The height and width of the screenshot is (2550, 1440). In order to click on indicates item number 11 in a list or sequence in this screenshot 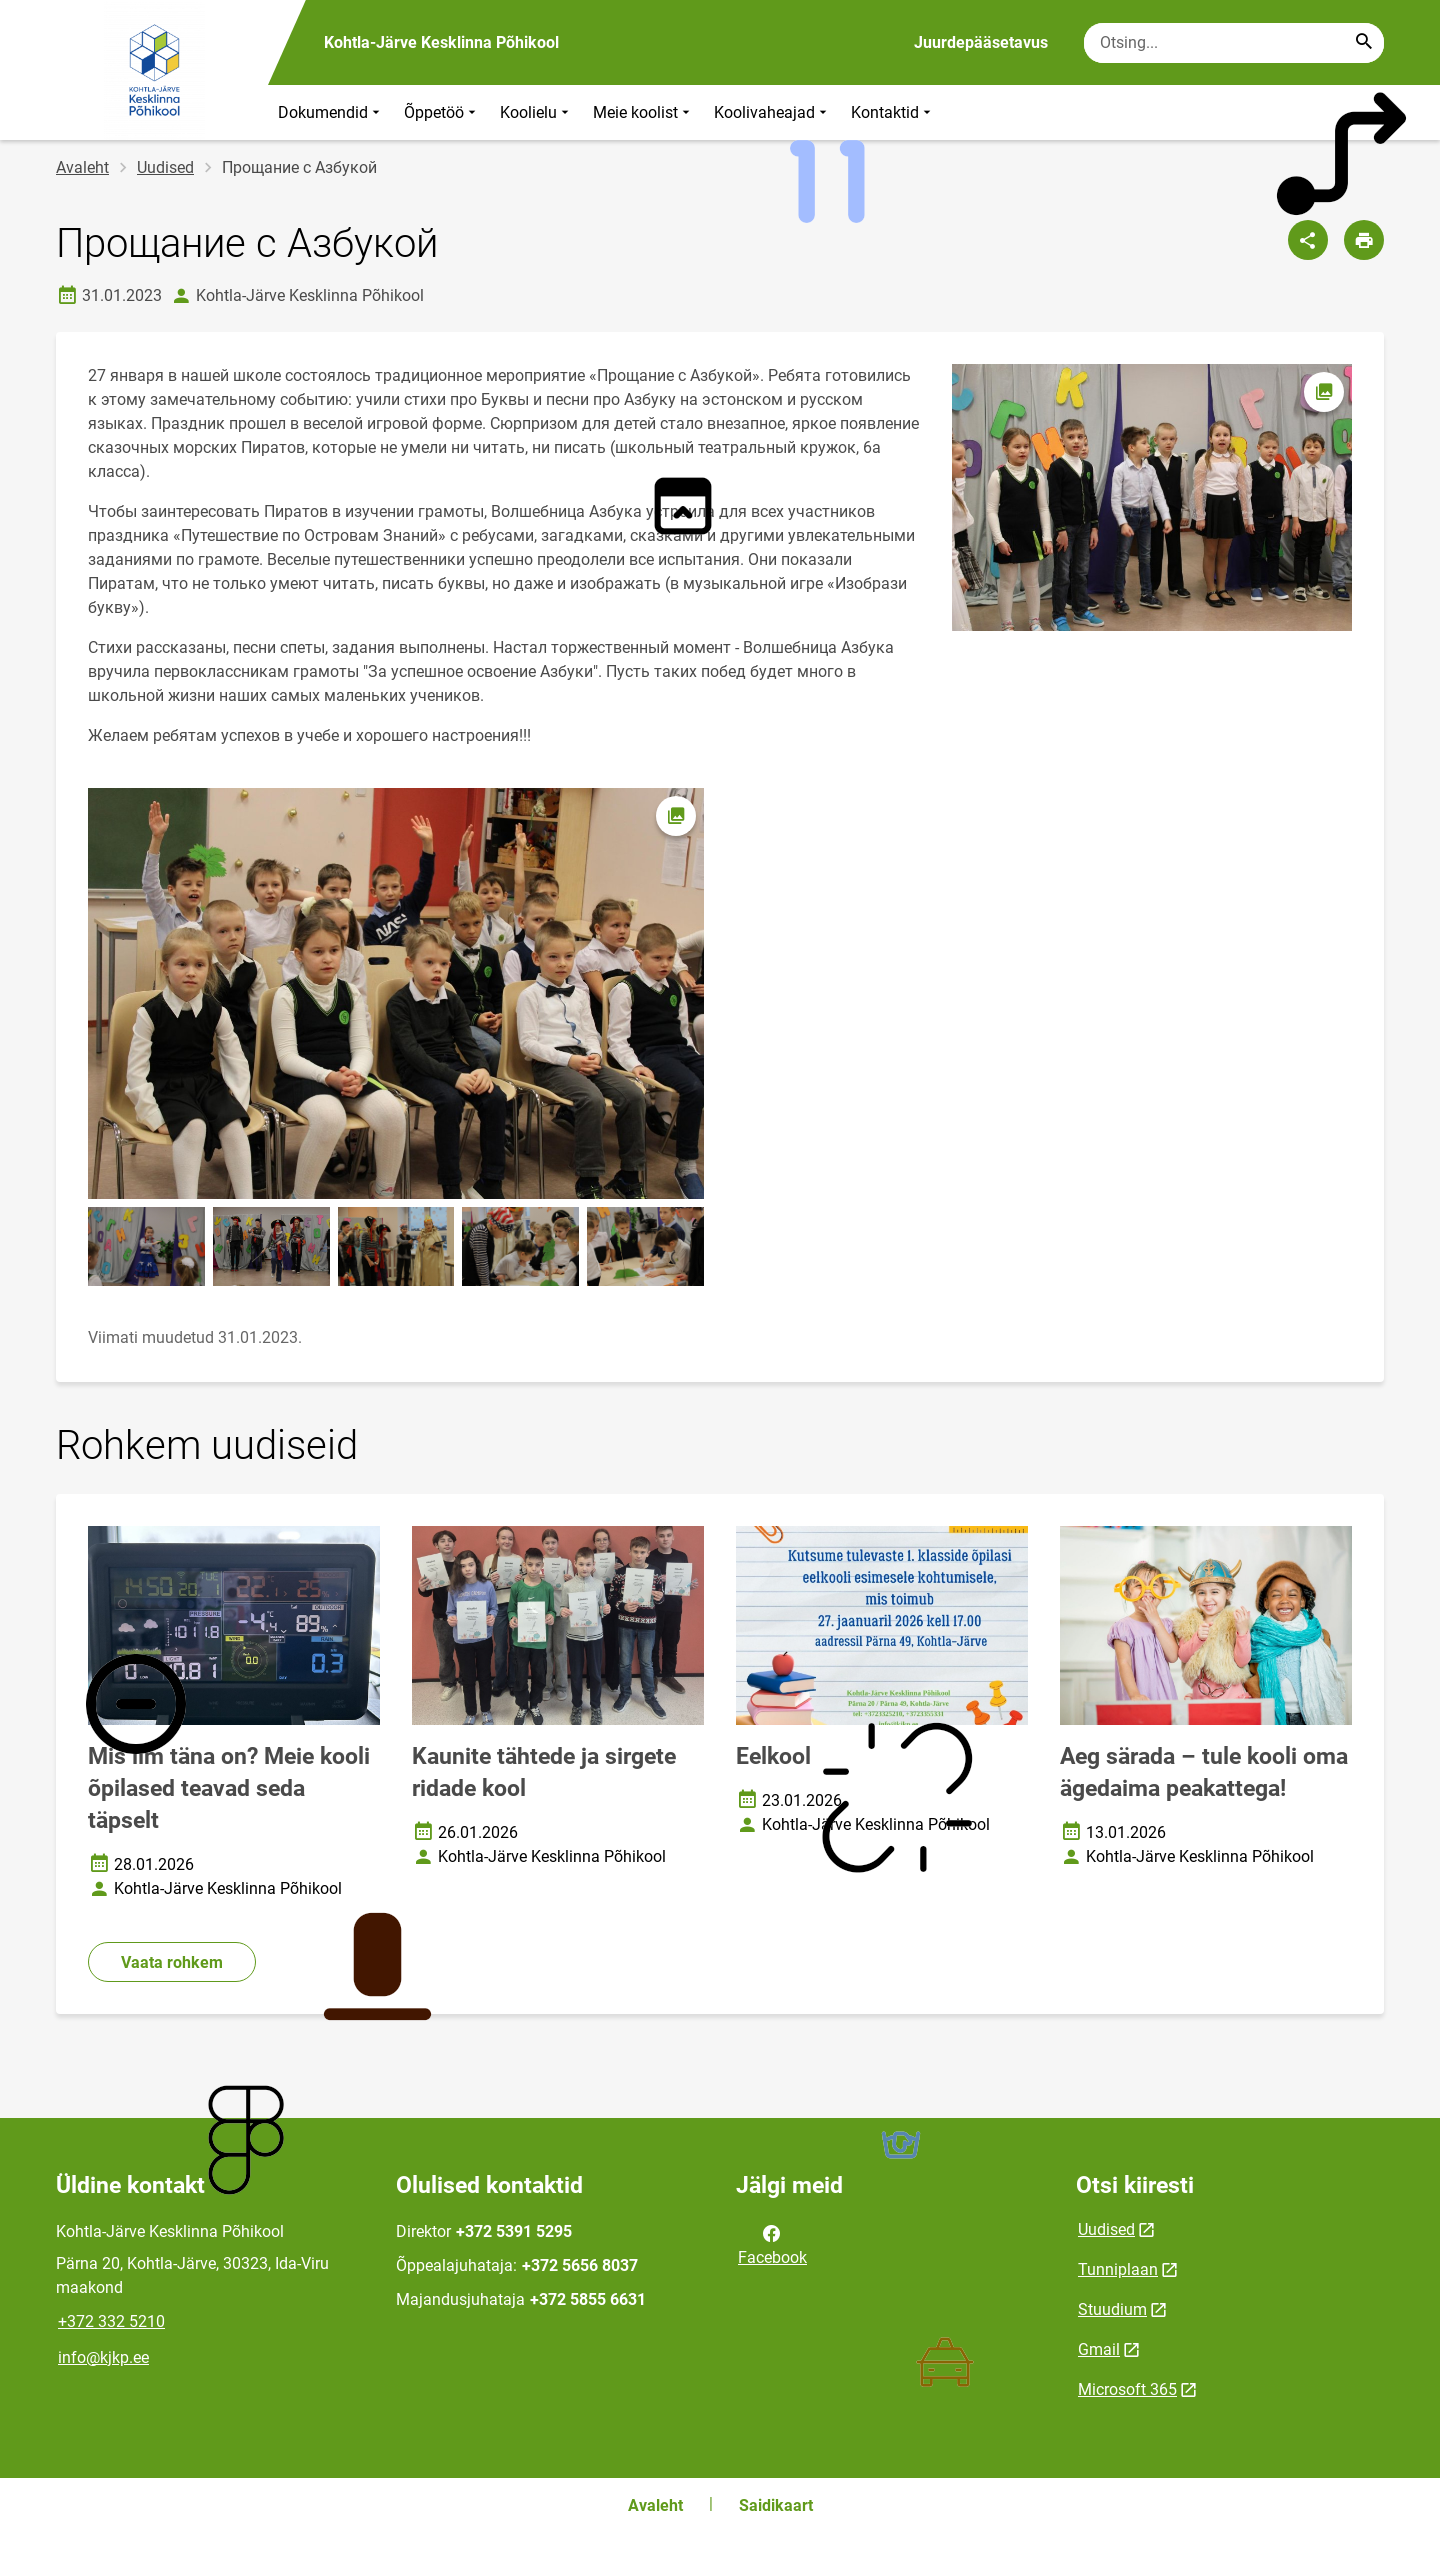, I will do `click(831, 181)`.